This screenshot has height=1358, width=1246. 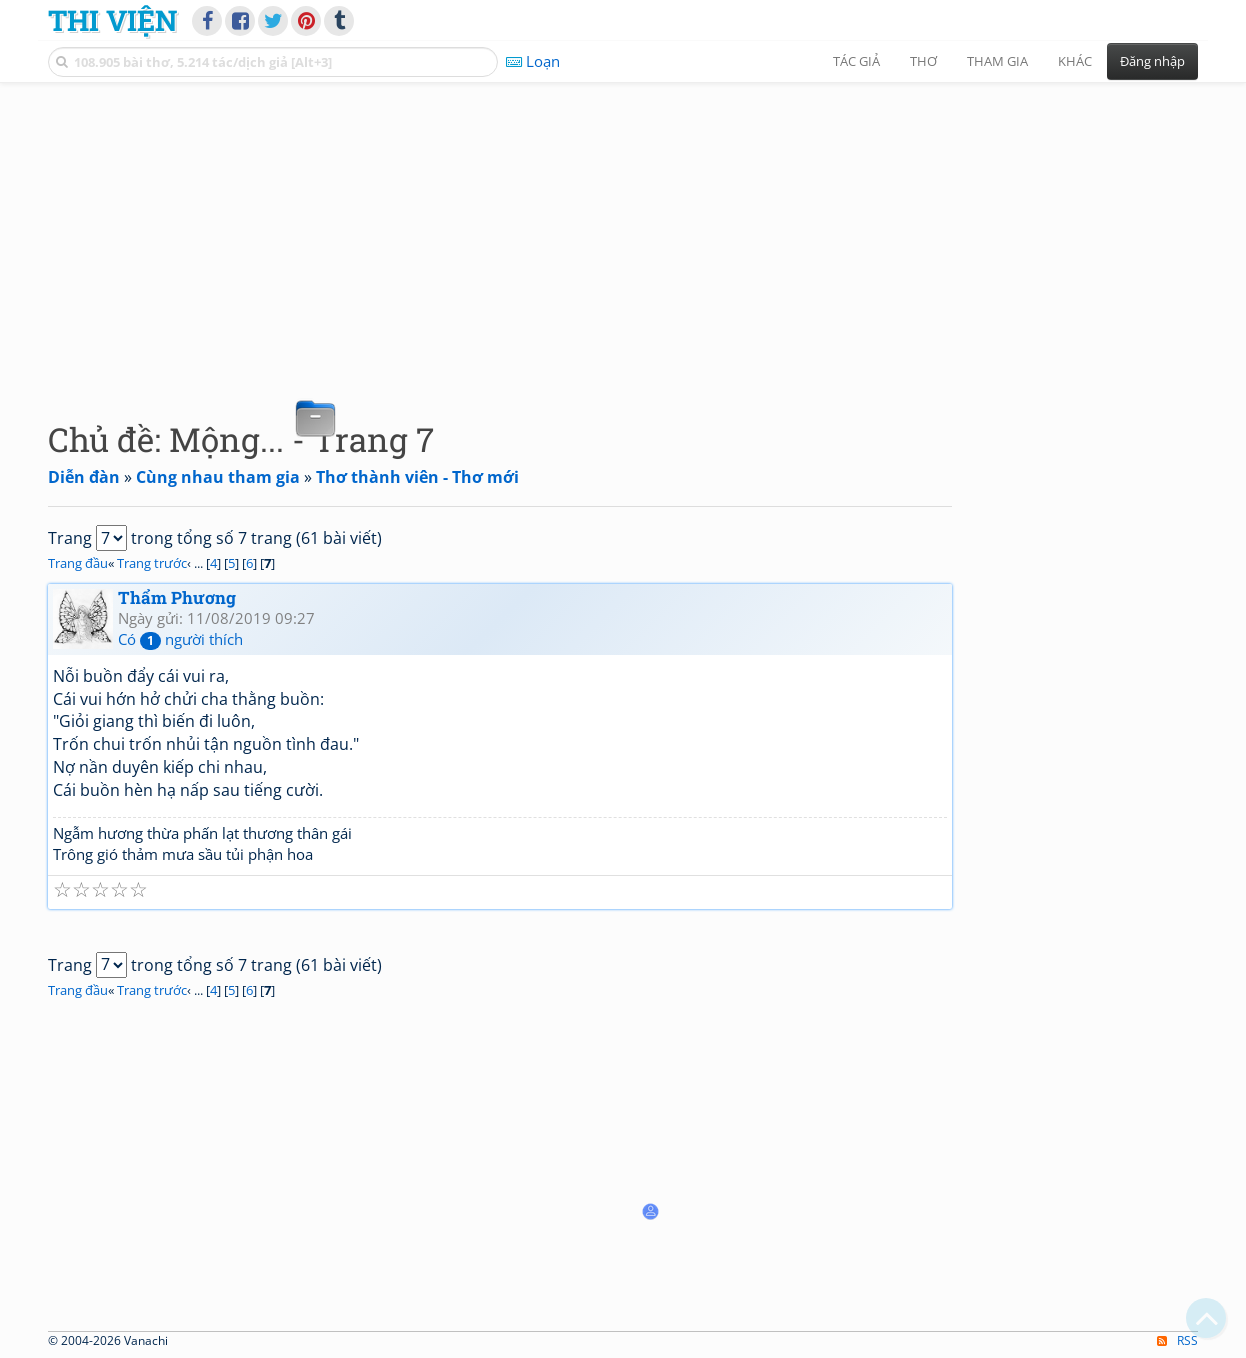 What do you see at coordinates (315, 418) in the screenshot?
I see `open the file manager application` at bounding box center [315, 418].